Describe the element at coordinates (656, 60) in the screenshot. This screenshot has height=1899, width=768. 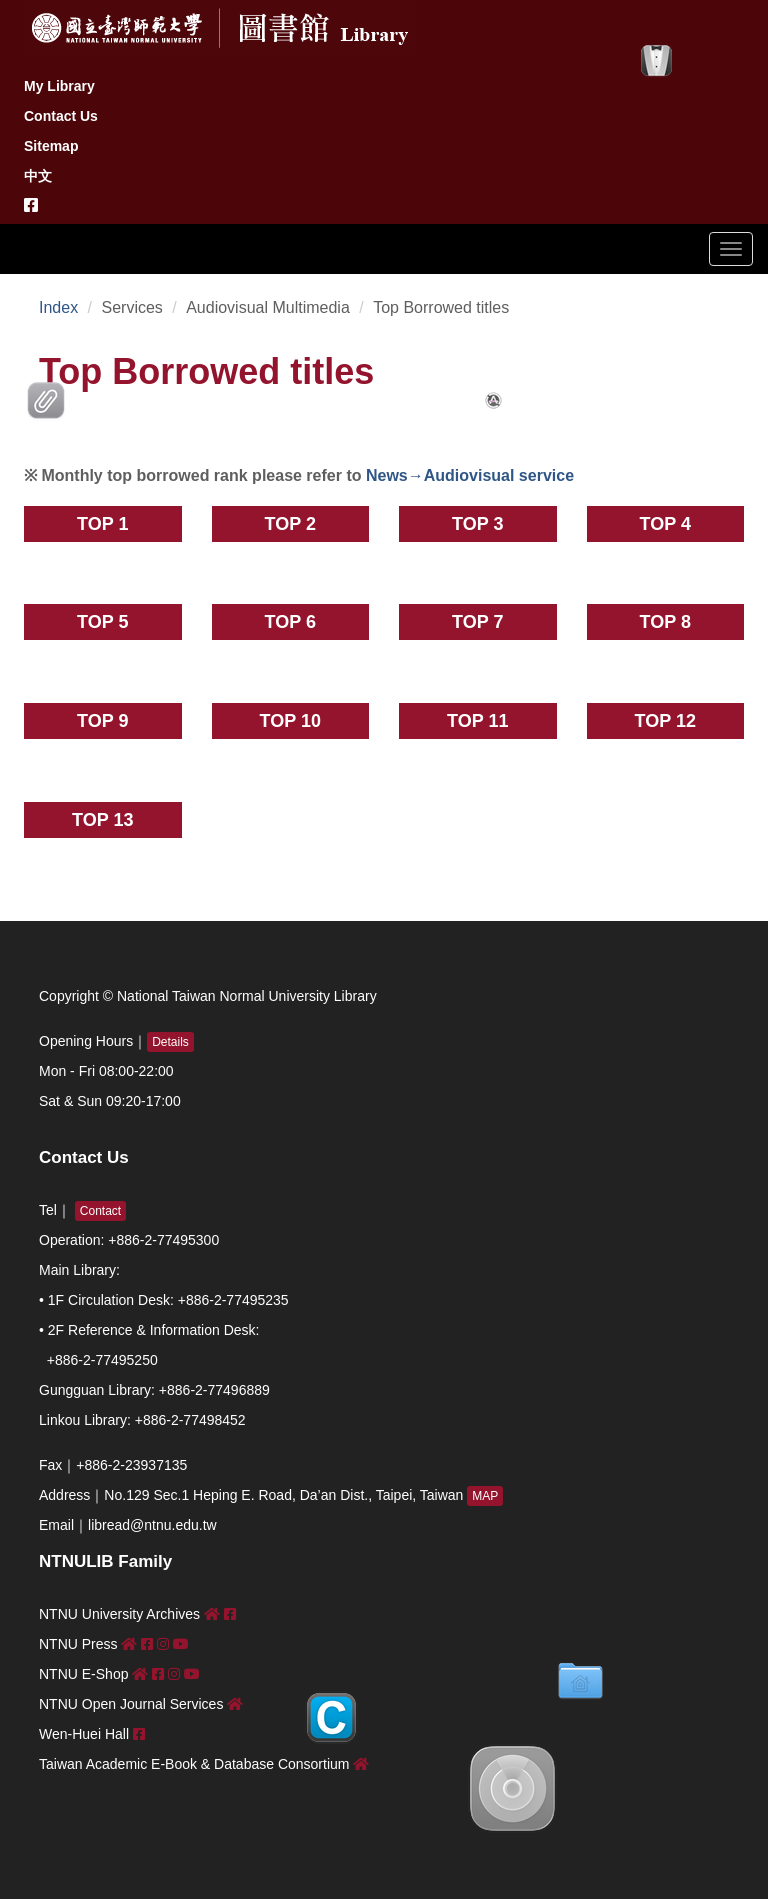
I see `open theme configuration settings` at that location.